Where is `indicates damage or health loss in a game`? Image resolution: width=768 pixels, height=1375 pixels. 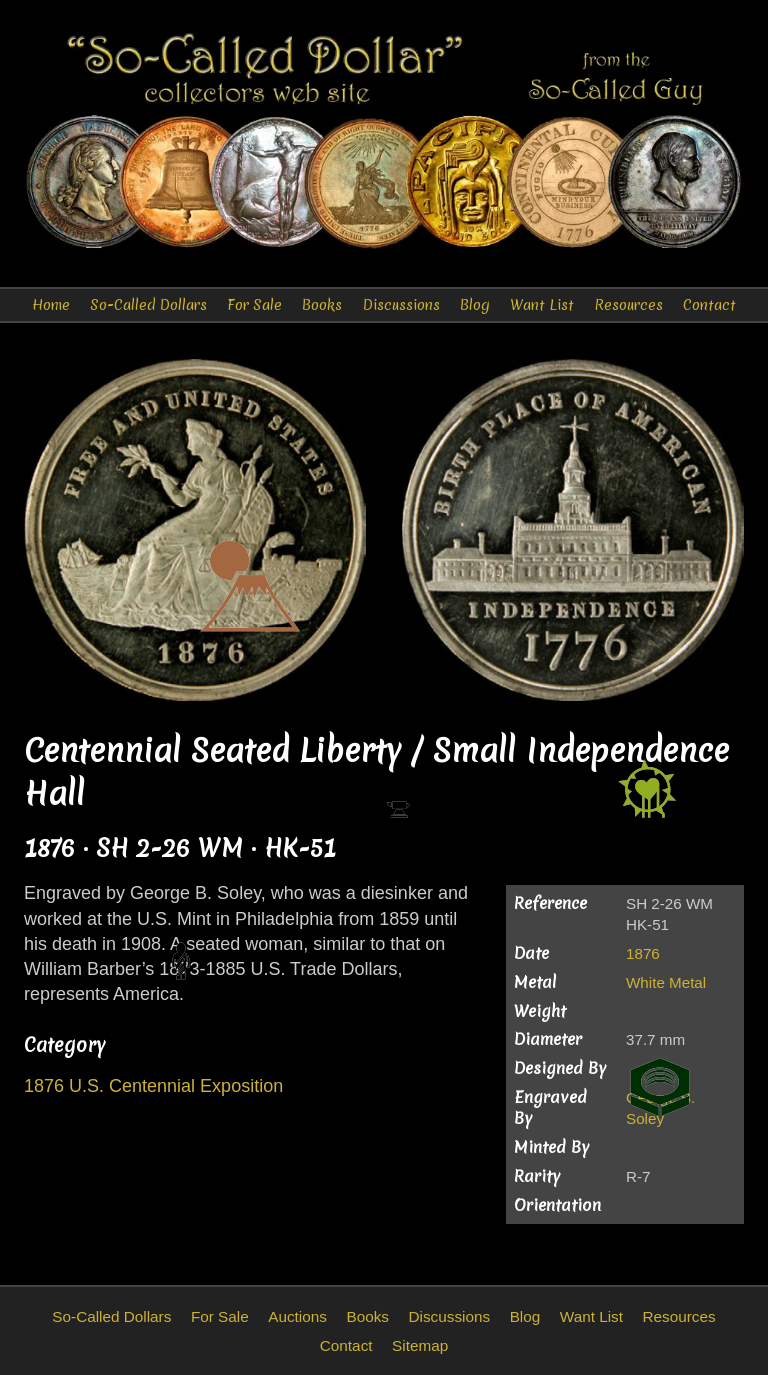
indicates damage or health loss in a game is located at coordinates (647, 788).